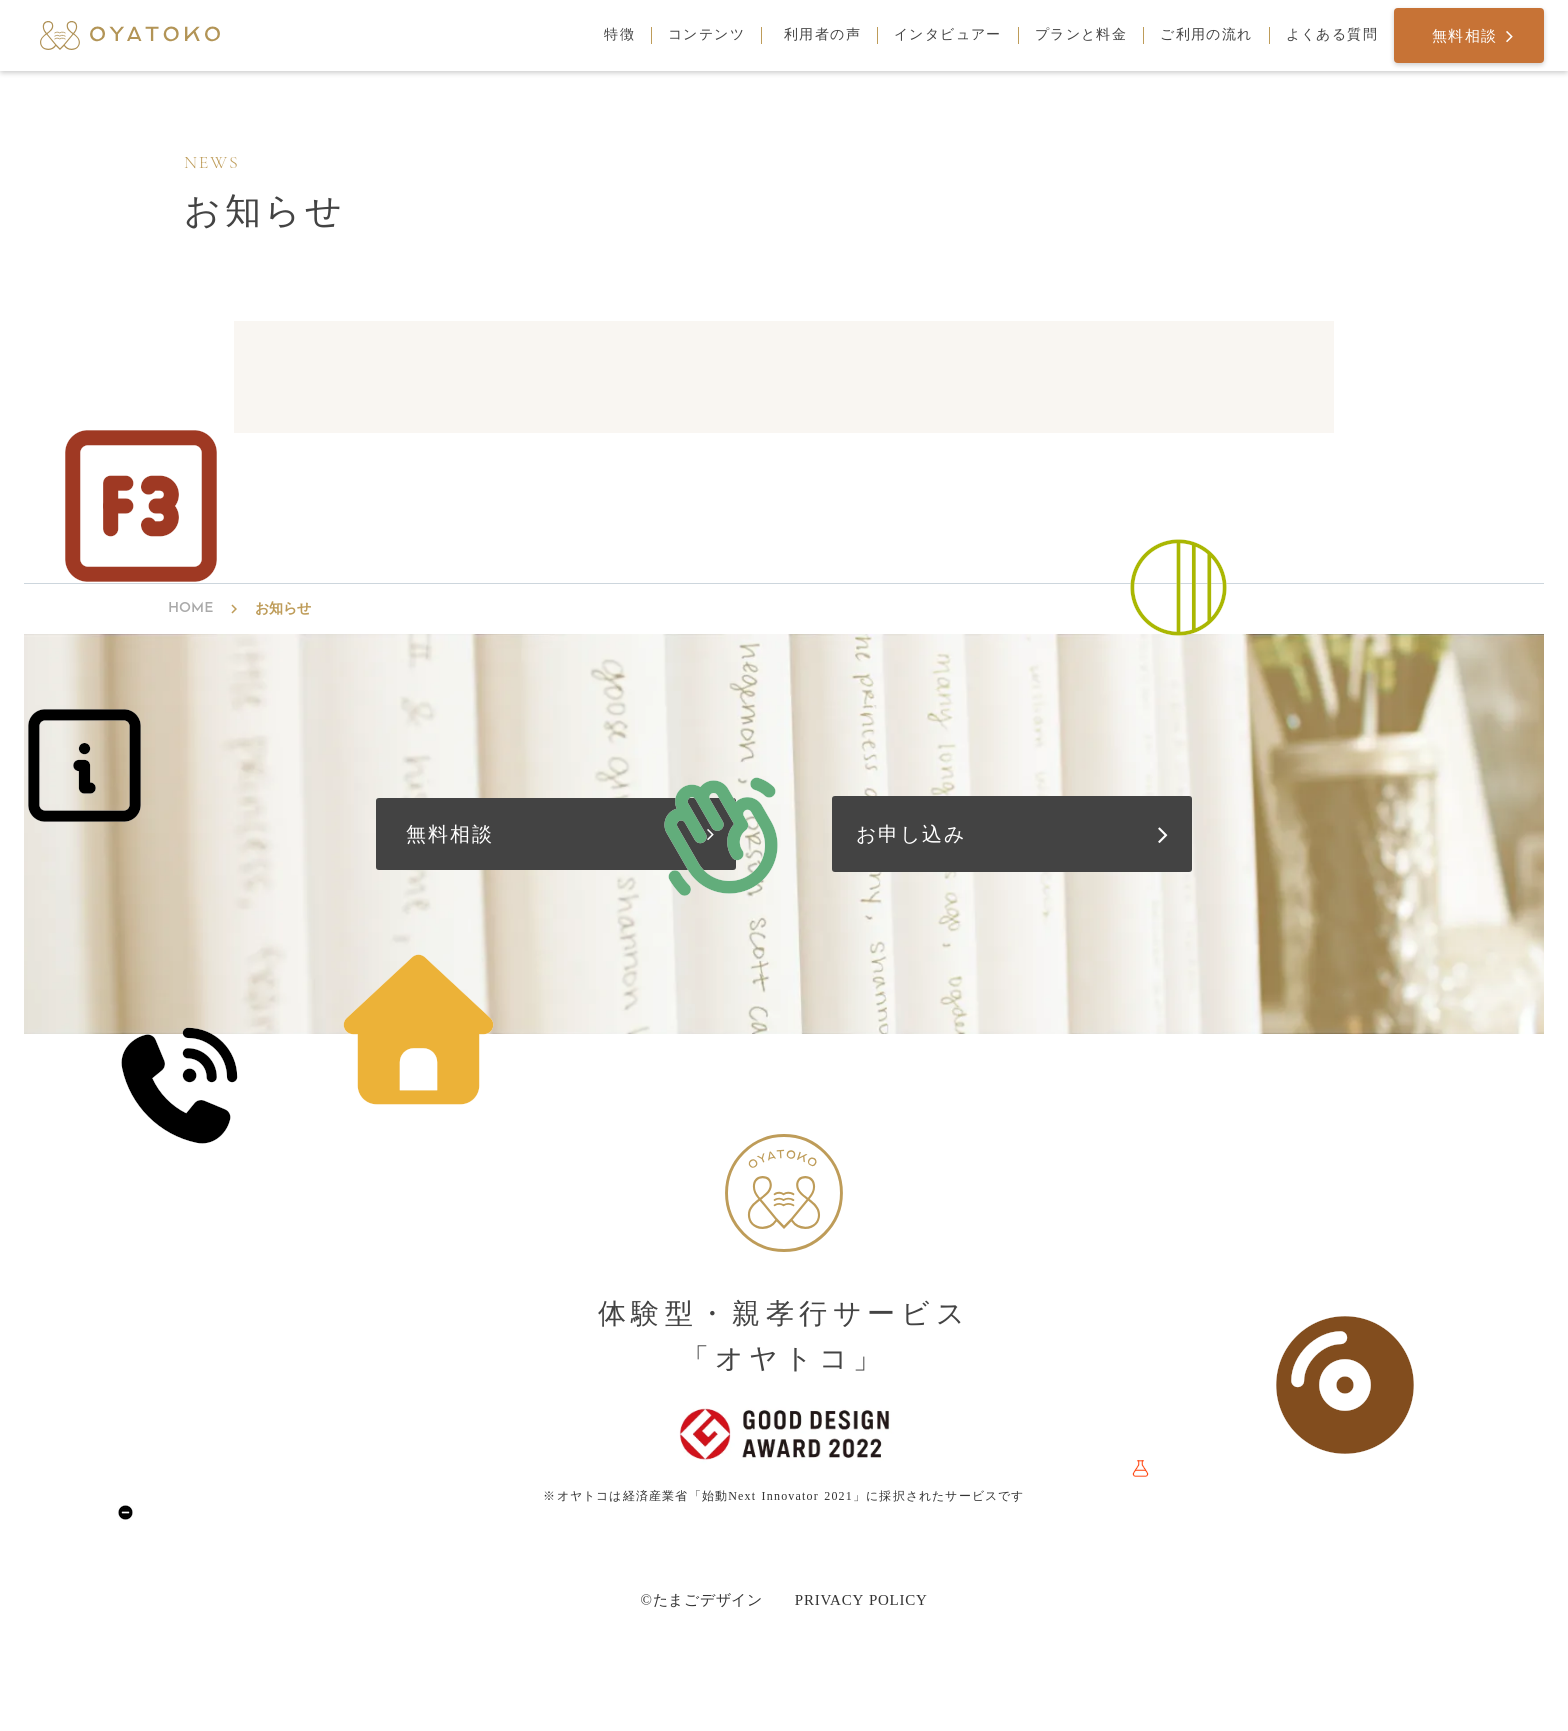  Describe the element at coordinates (176, 1089) in the screenshot. I see `indicates an active or ongoing call` at that location.